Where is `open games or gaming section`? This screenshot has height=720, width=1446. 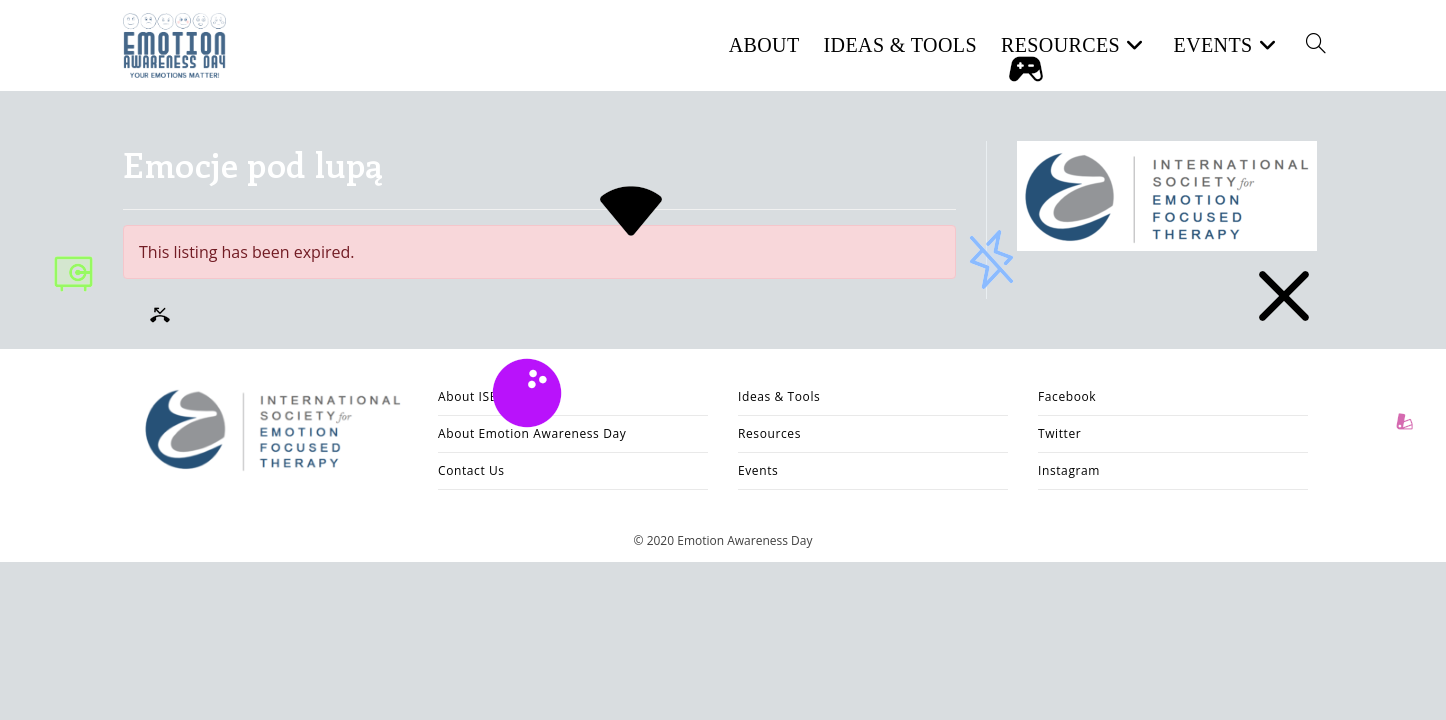
open games or gaming section is located at coordinates (1026, 69).